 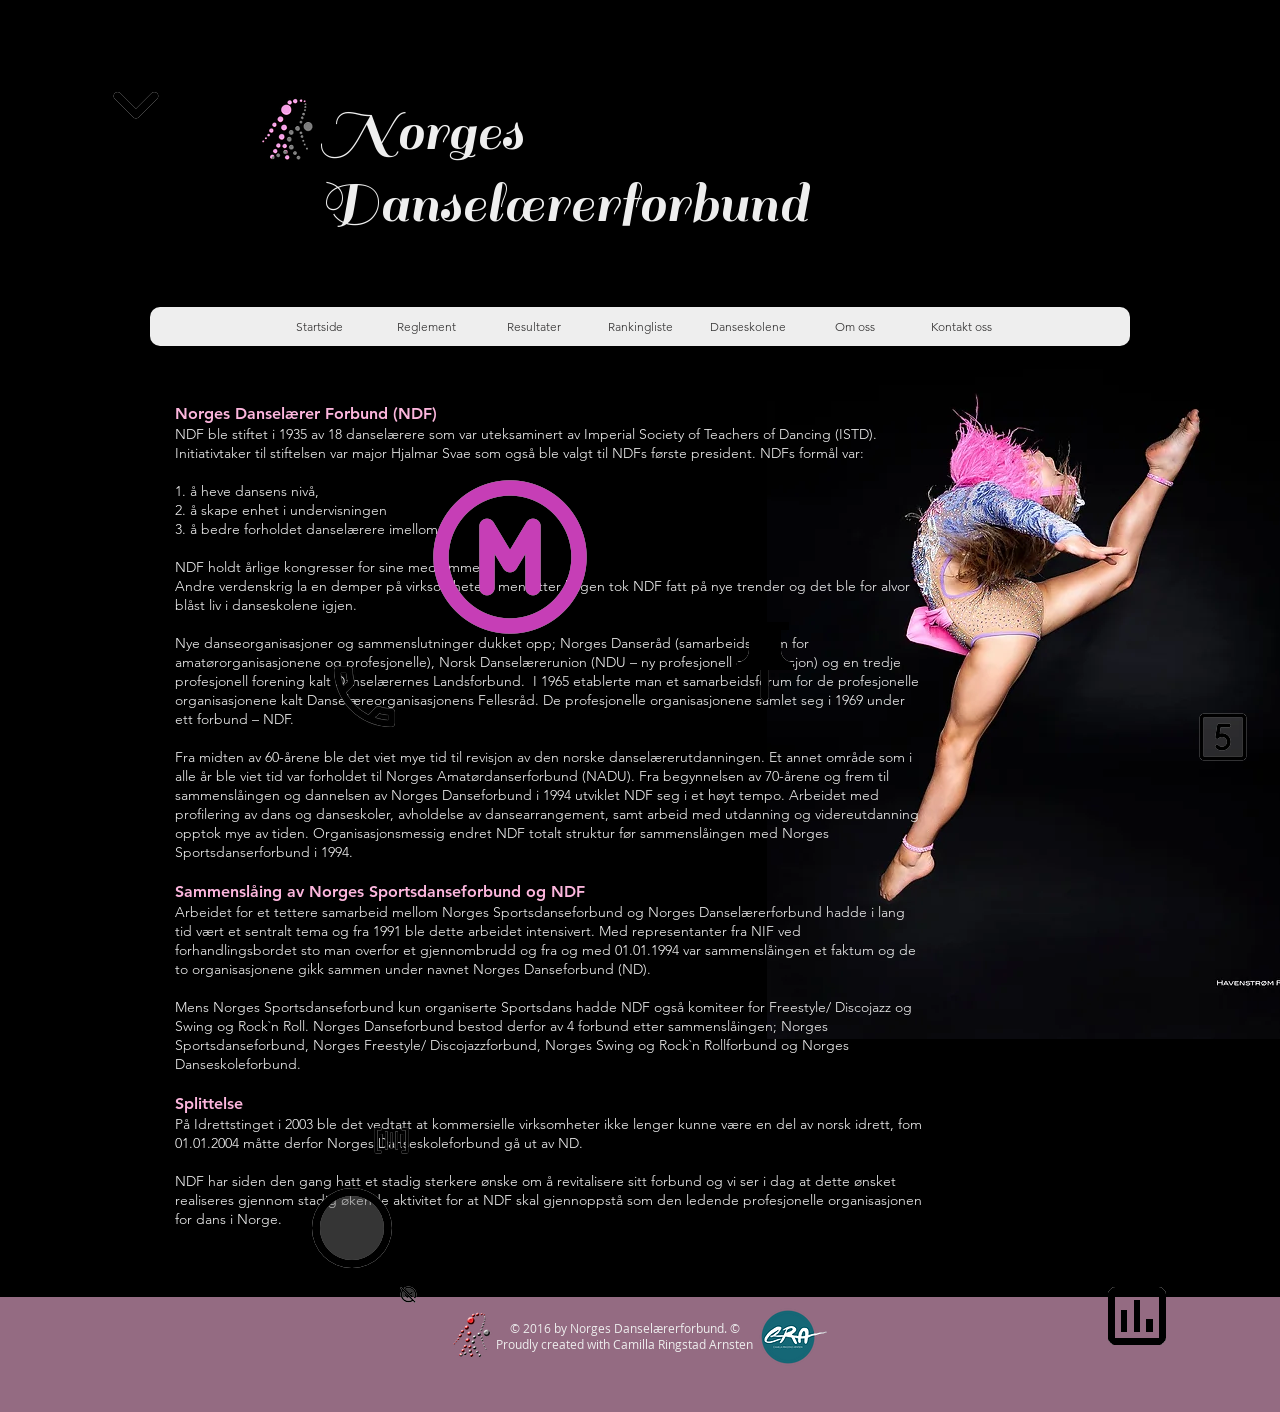 I want to click on scan a barcode, so click(x=391, y=1140).